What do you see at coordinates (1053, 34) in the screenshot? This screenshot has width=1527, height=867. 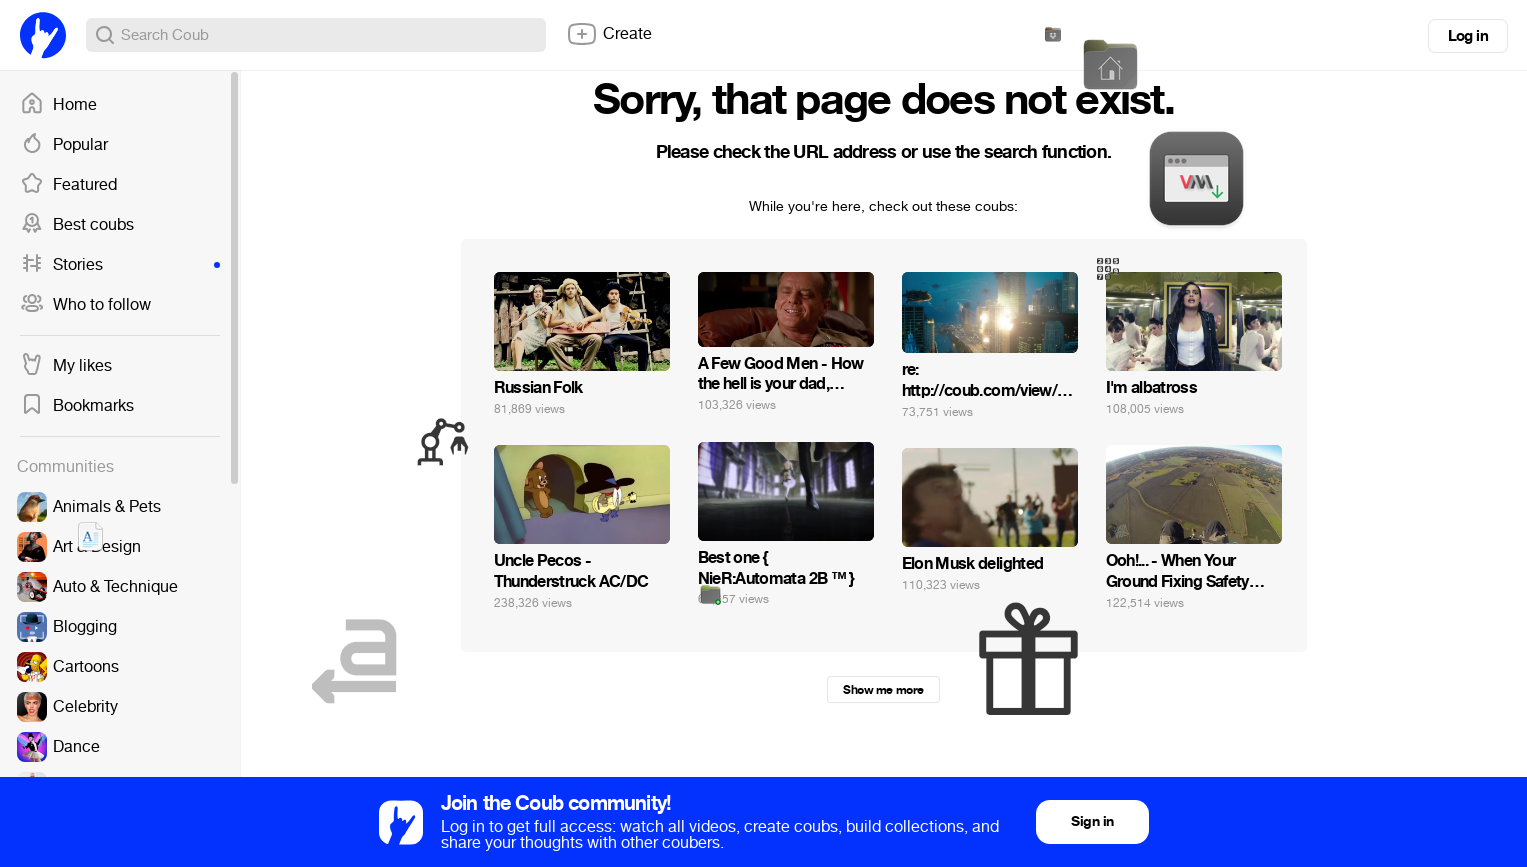 I see `open your dropbox synced folder` at bounding box center [1053, 34].